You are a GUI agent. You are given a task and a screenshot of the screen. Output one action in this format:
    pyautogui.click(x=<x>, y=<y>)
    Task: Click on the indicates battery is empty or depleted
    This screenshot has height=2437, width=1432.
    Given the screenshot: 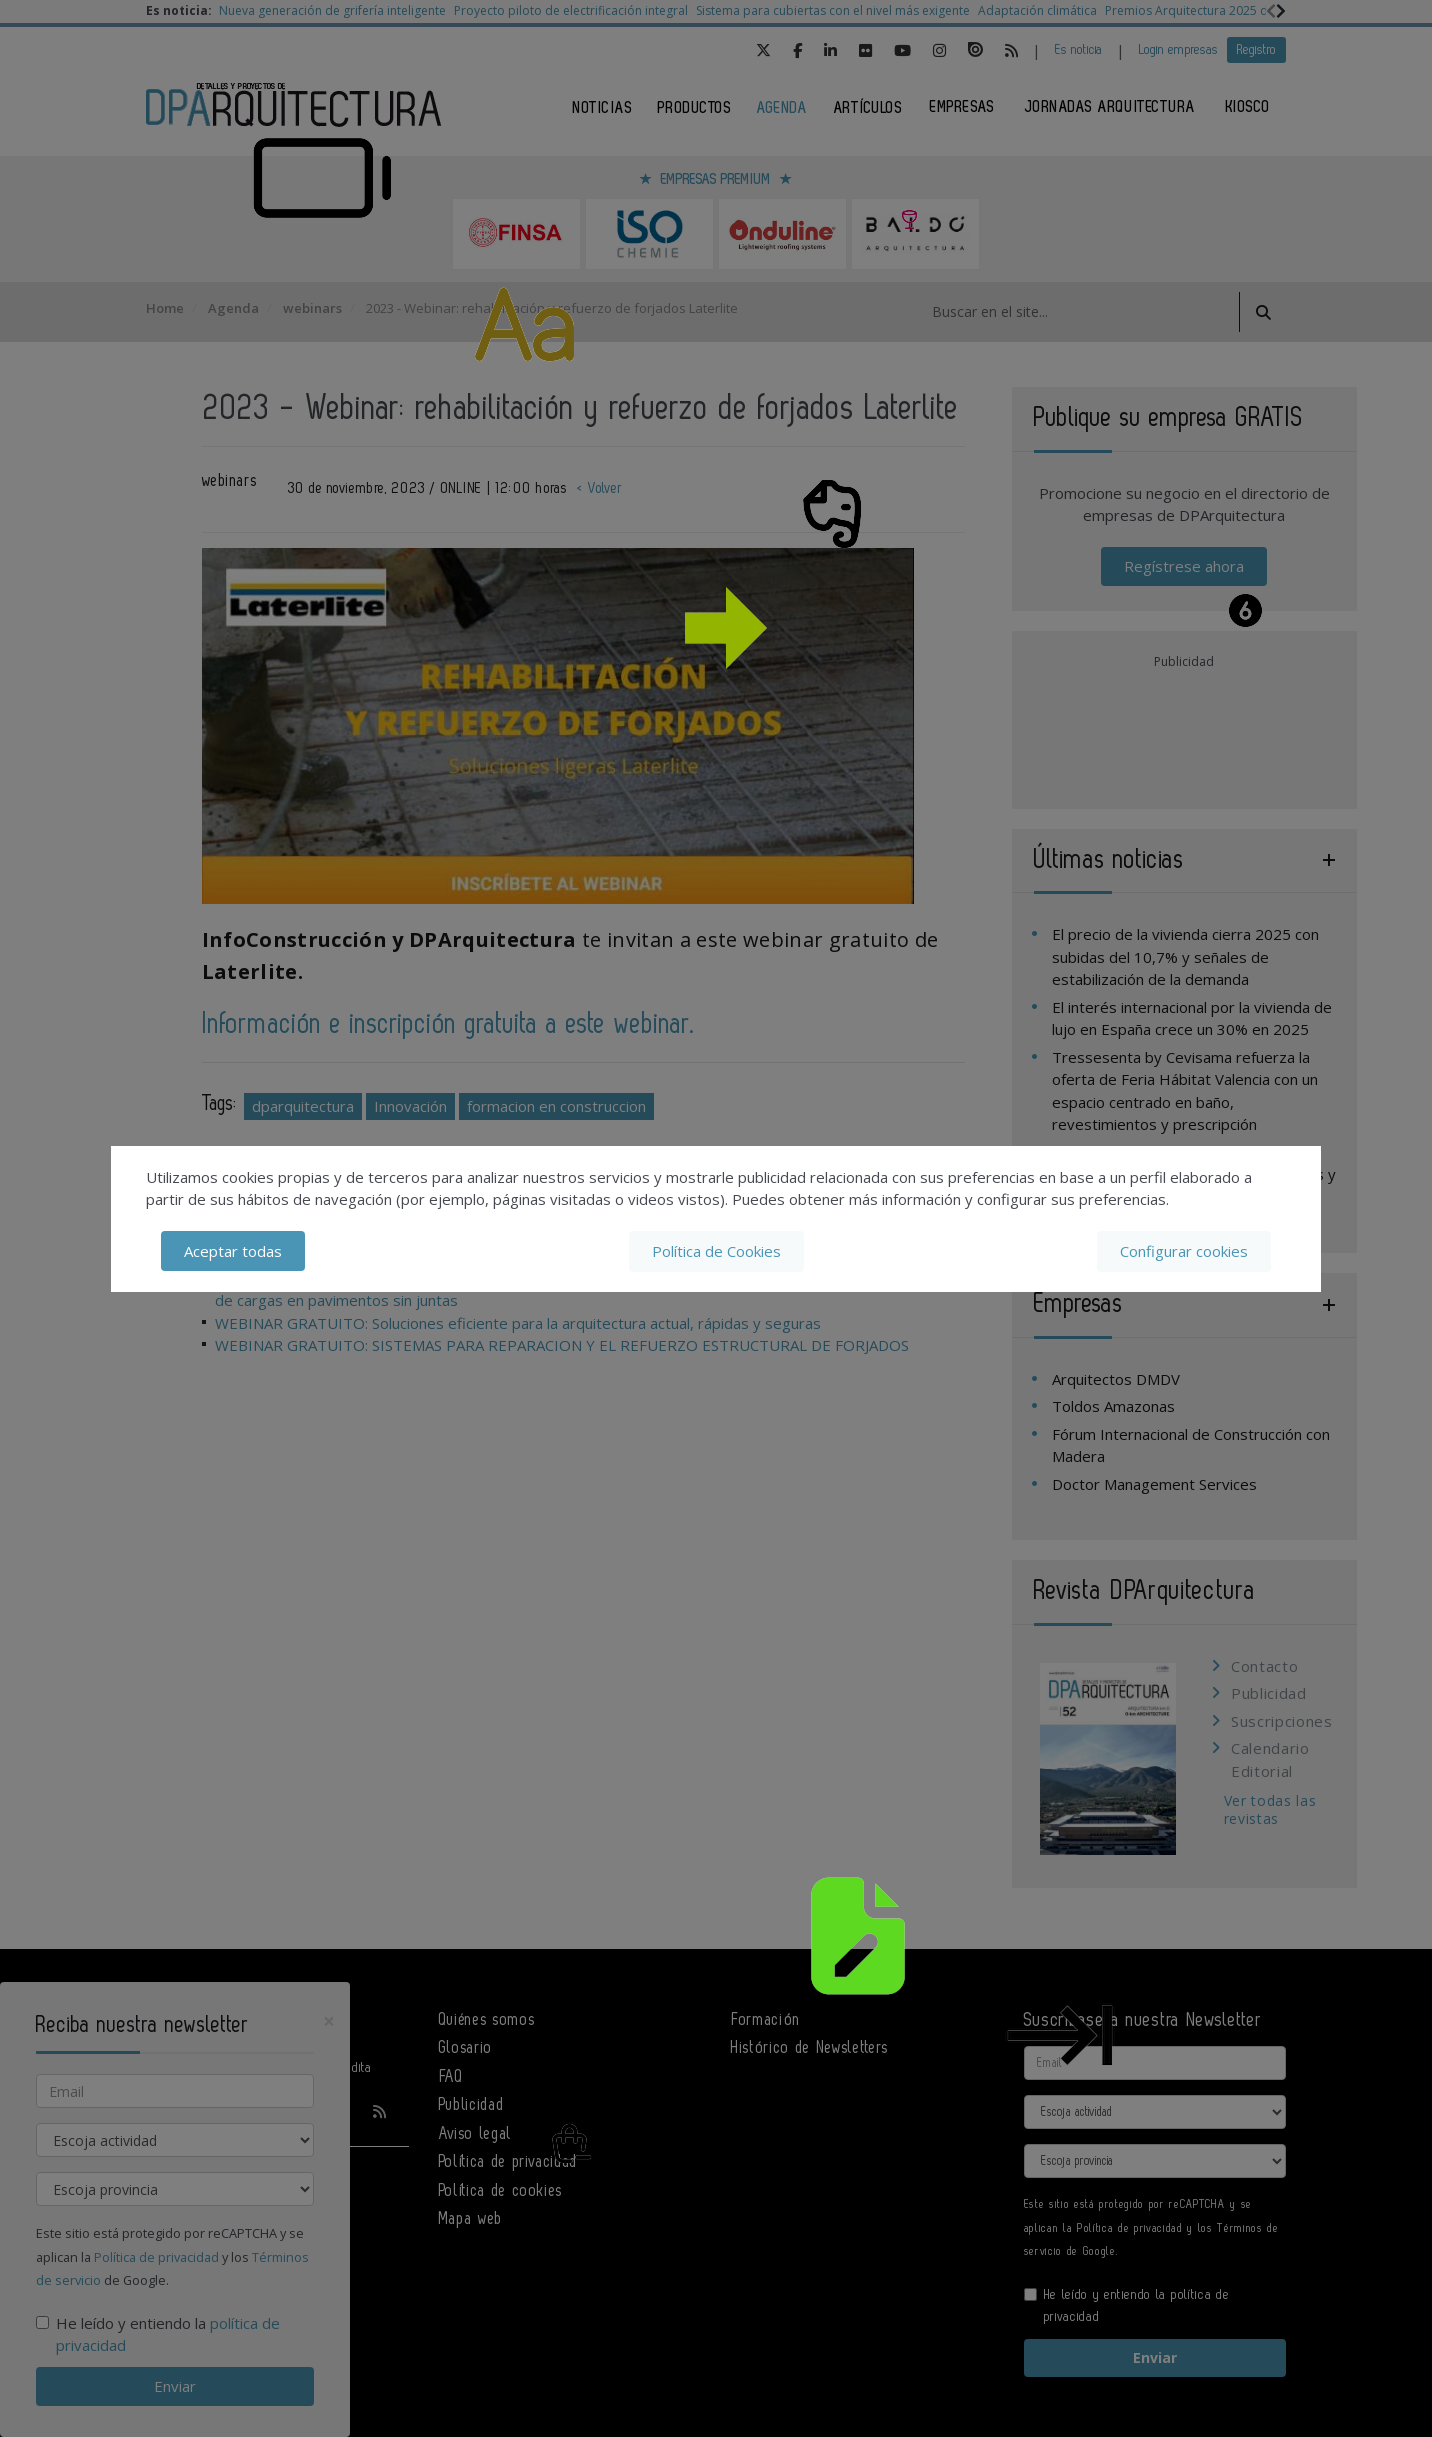 What is the action you would take?
    pyautogui.click(x=320, y=178)
    